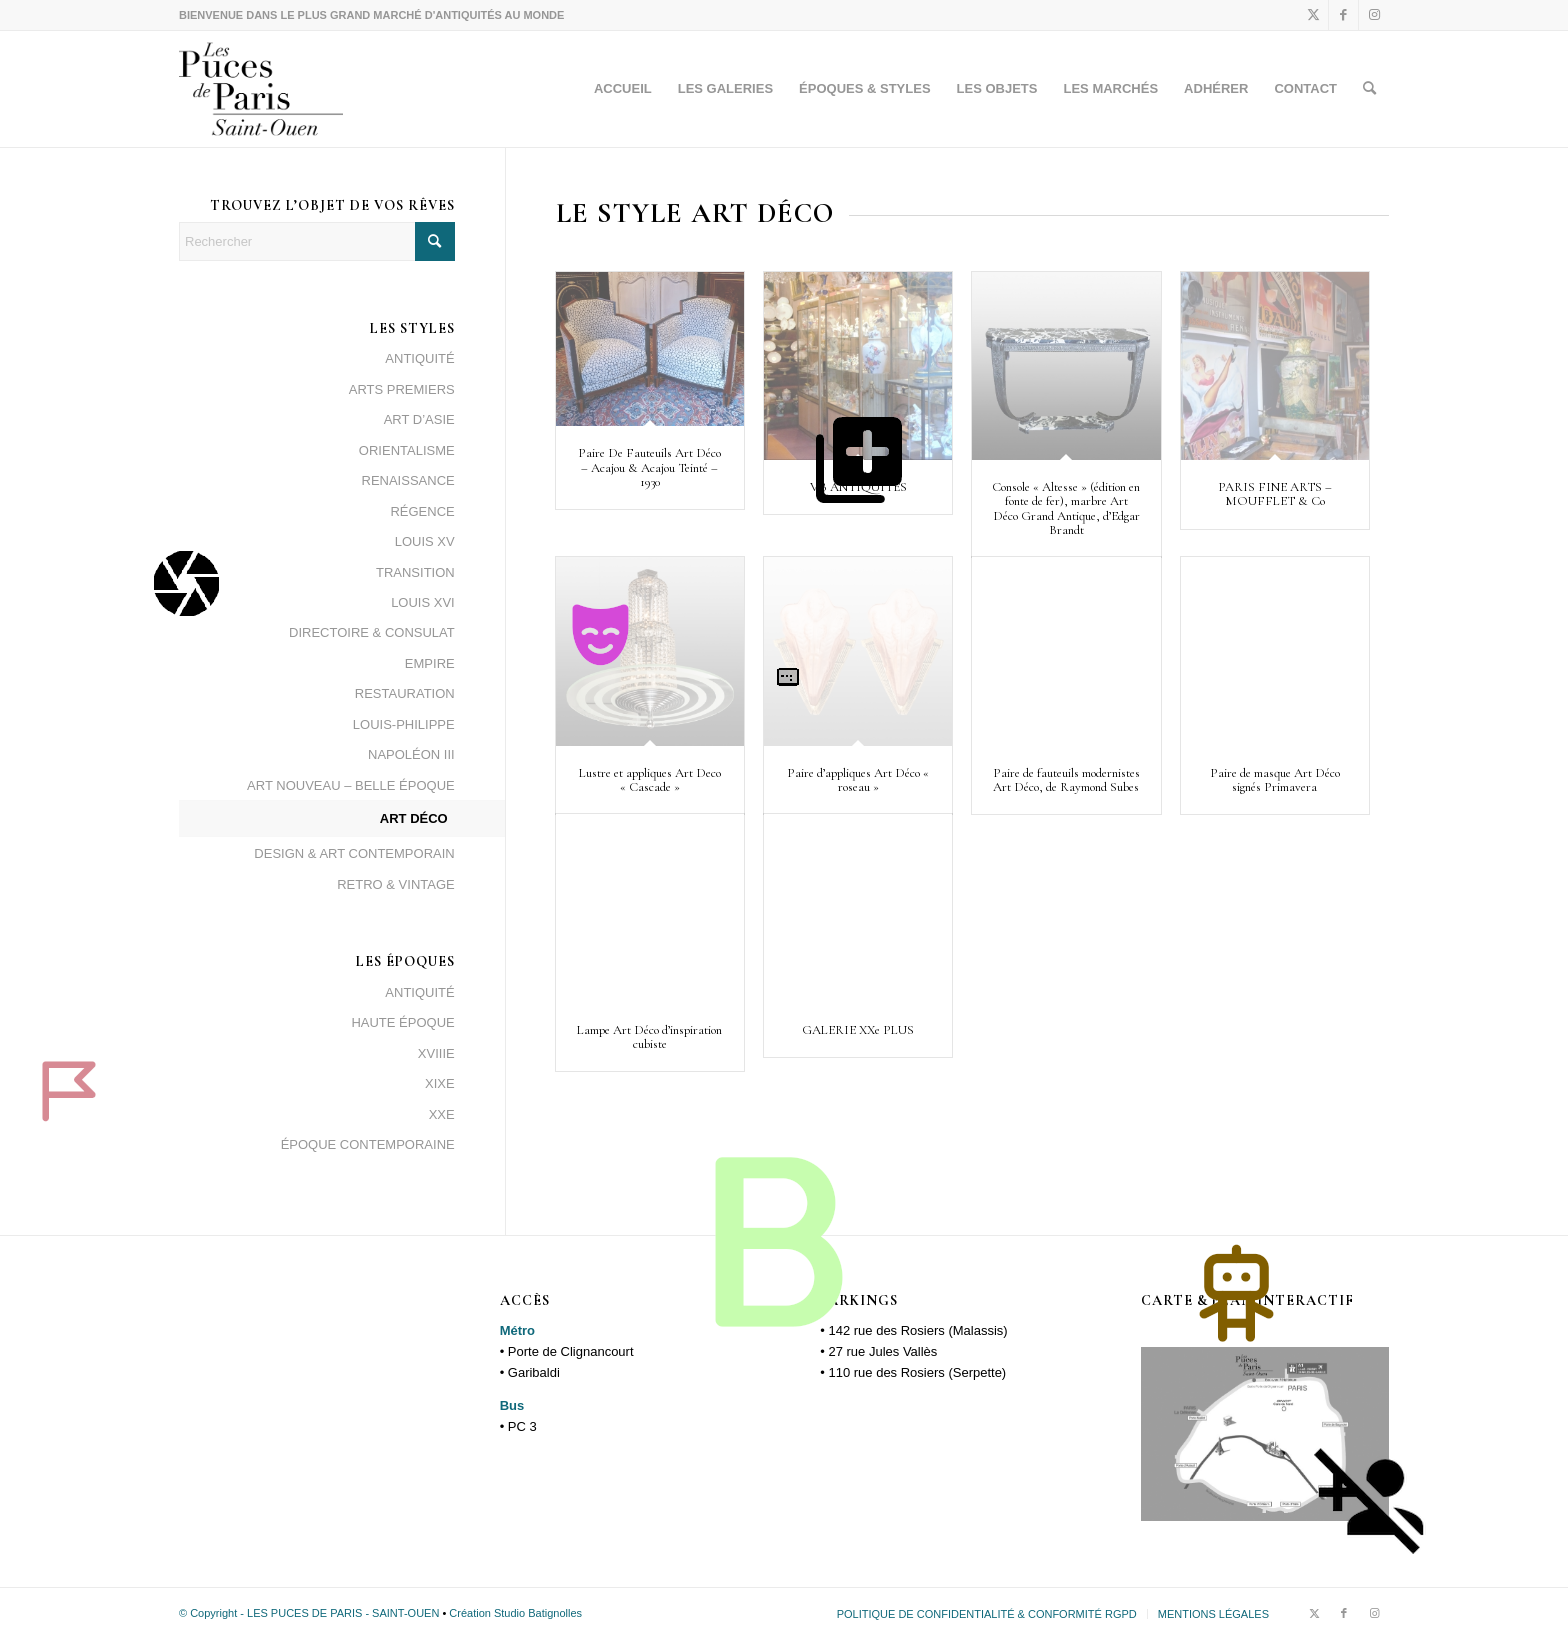  Describe the element at coordinates (859, 460) in the screenshot. I see `add to your library` at that location.